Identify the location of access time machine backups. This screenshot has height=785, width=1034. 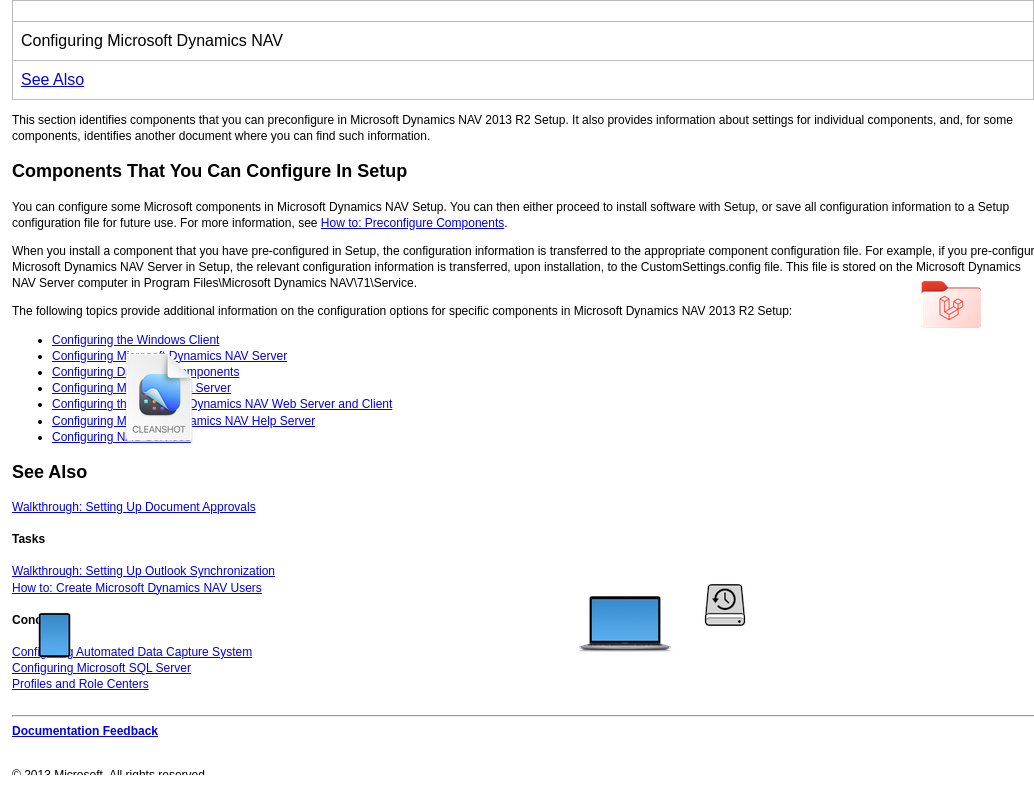
(725, 605).